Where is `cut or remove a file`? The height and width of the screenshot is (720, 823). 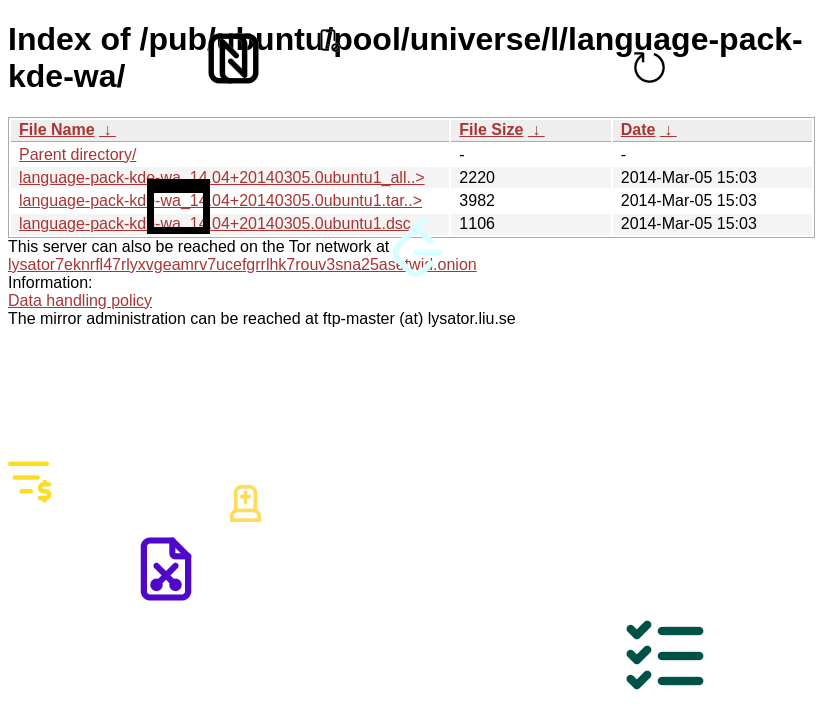 cut or remove a file is located at coordinates (166, 569).